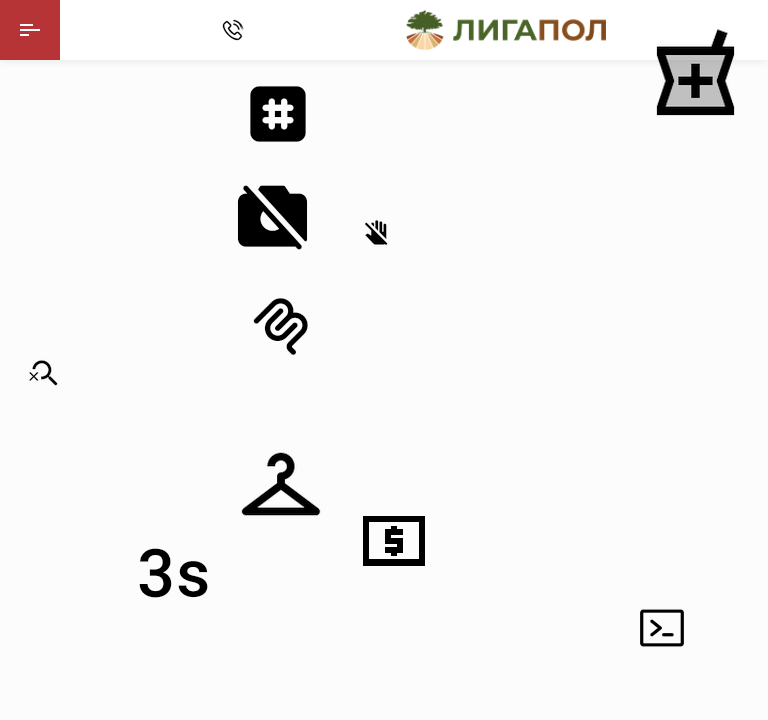 The width and height of the screenshot is (768, 720). What do you see at coordinates (281, 484) in the screenshot?
I see `access wardrobe or clothing options` at bounding box center [281, 484].